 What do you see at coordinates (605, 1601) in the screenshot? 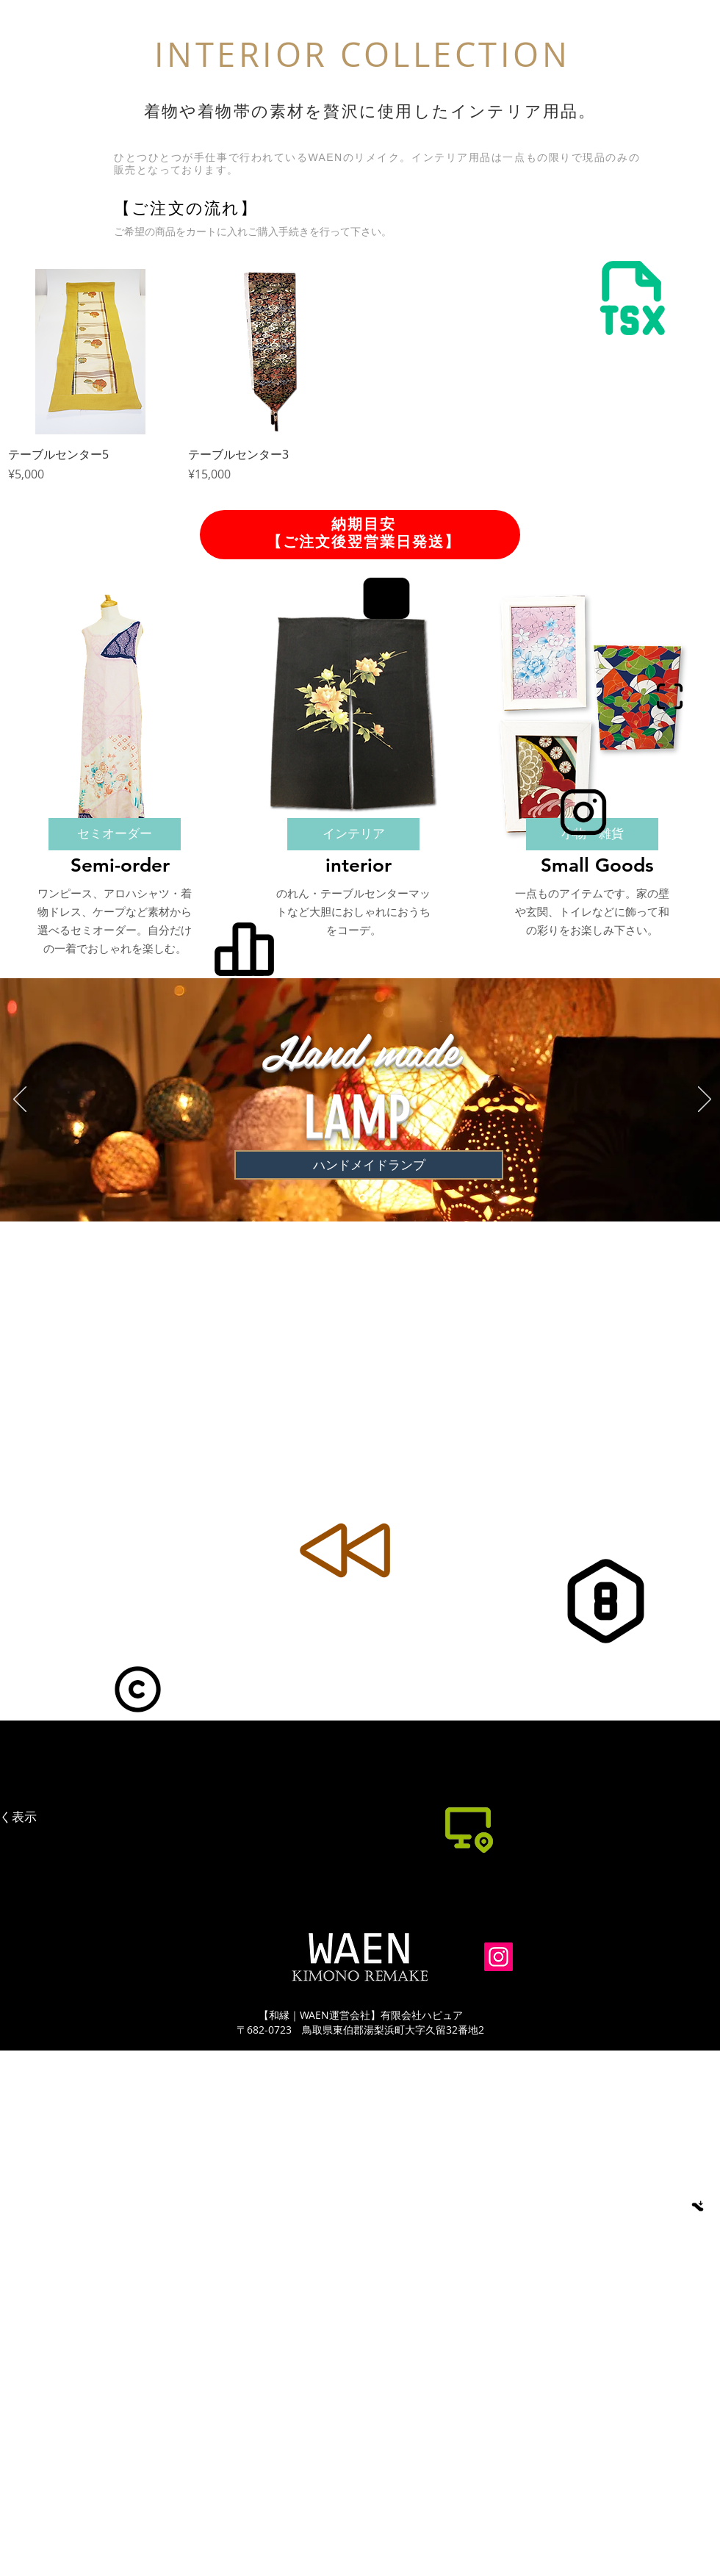
I see `indicates step 8 in a multi-step process` at bounding box center [605, 1601].